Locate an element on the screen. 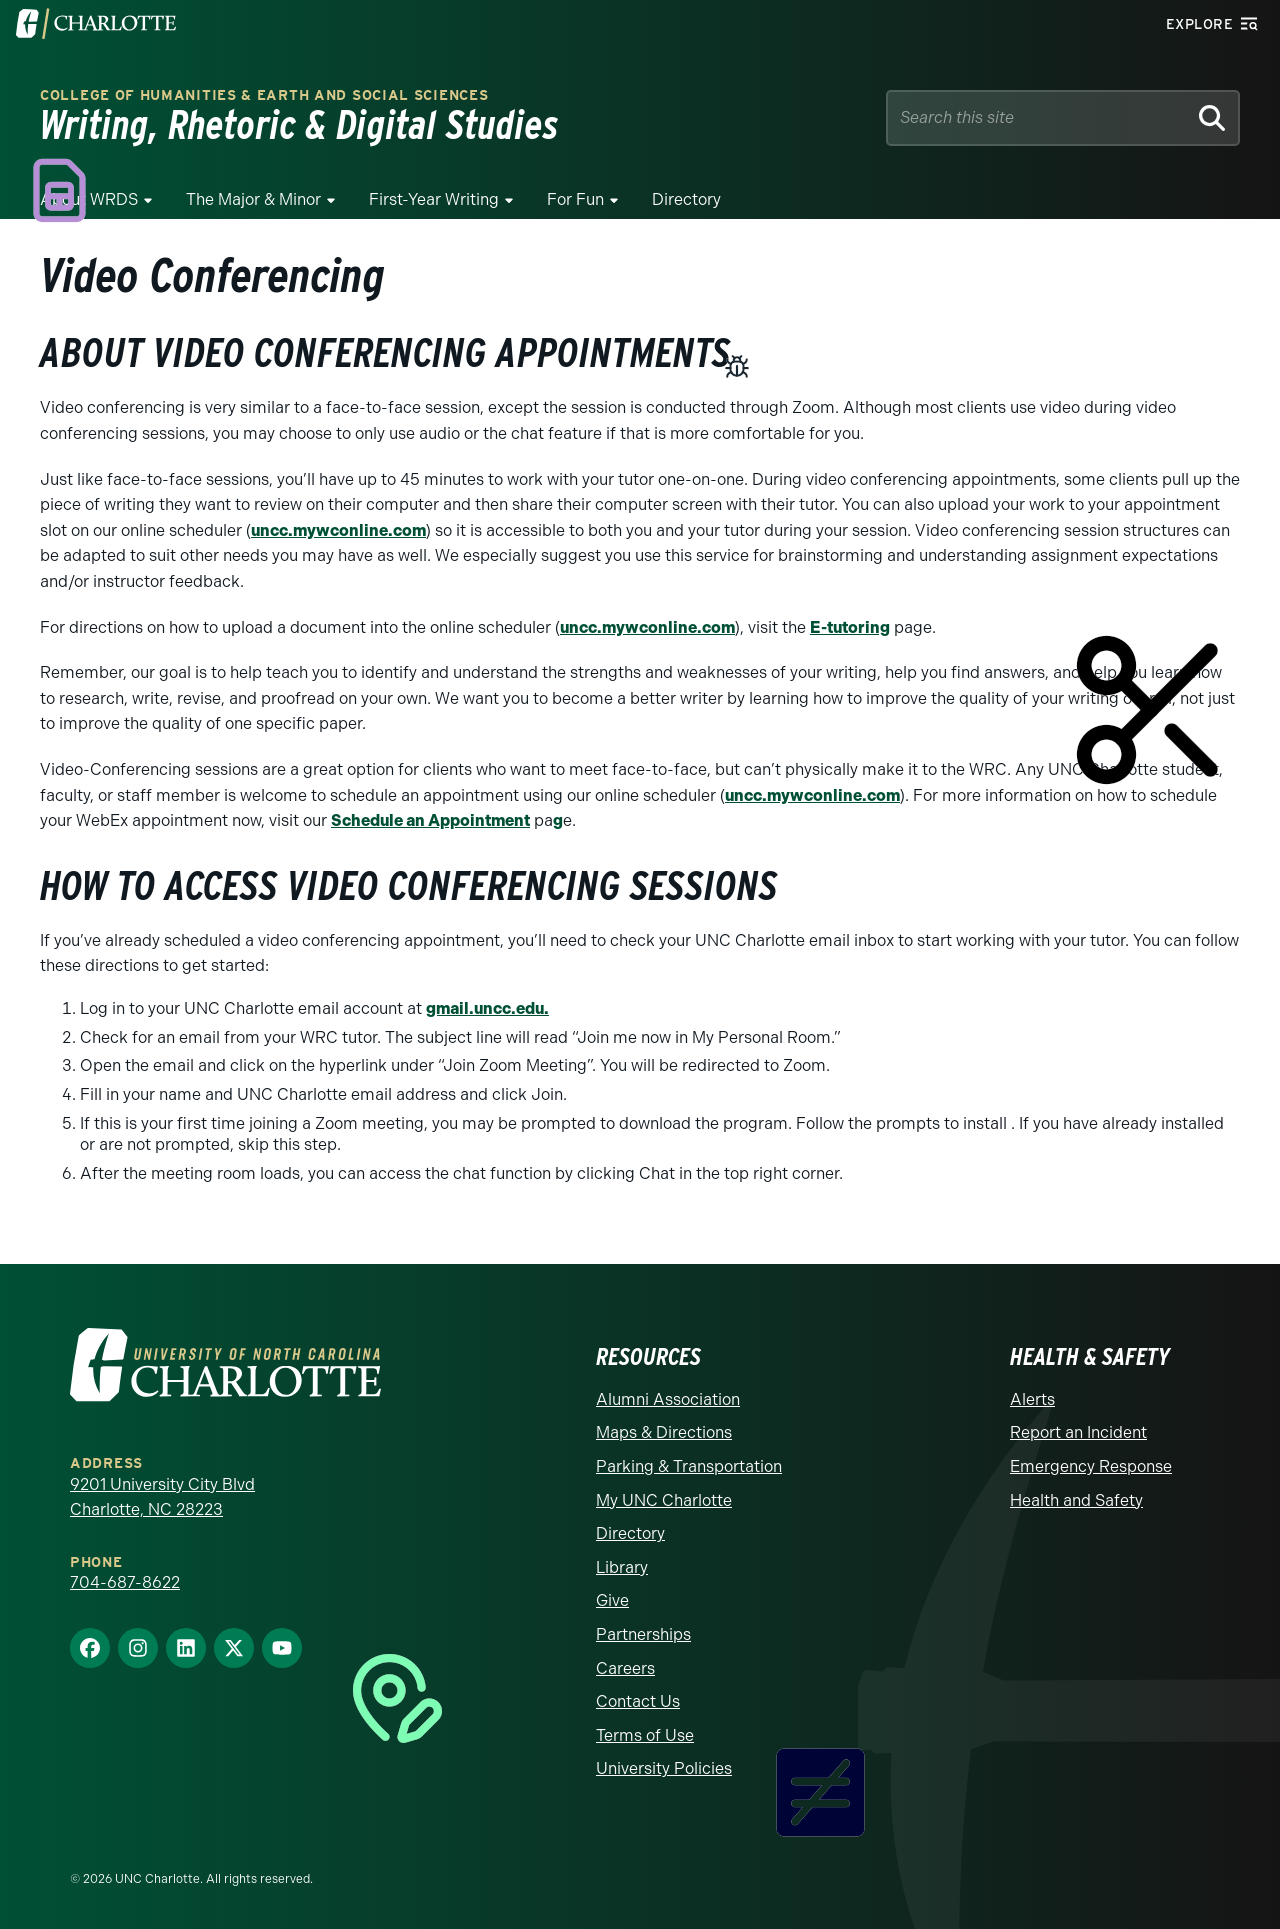 Image resolution: width=1280 pixels, height=1929 pixels. edit a saved location is located at coordinates (397, 1698).